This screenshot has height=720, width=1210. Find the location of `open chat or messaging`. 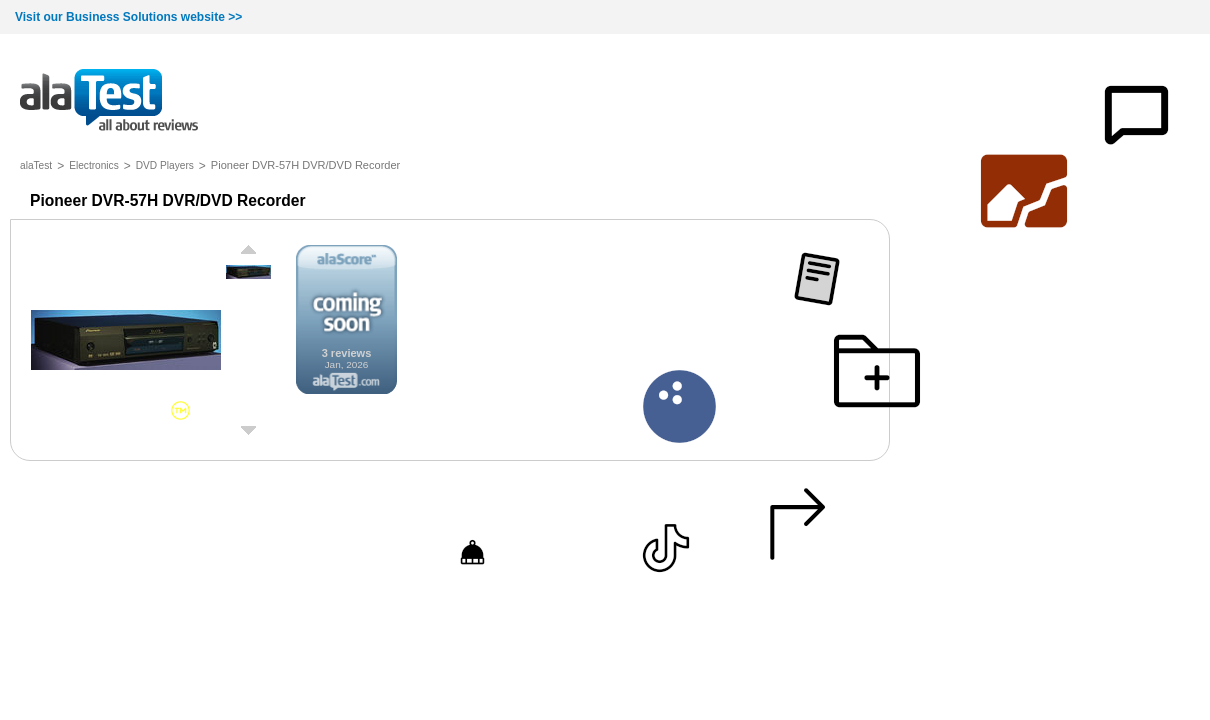

open chat or messaging is located at coordinates (1136, 110).